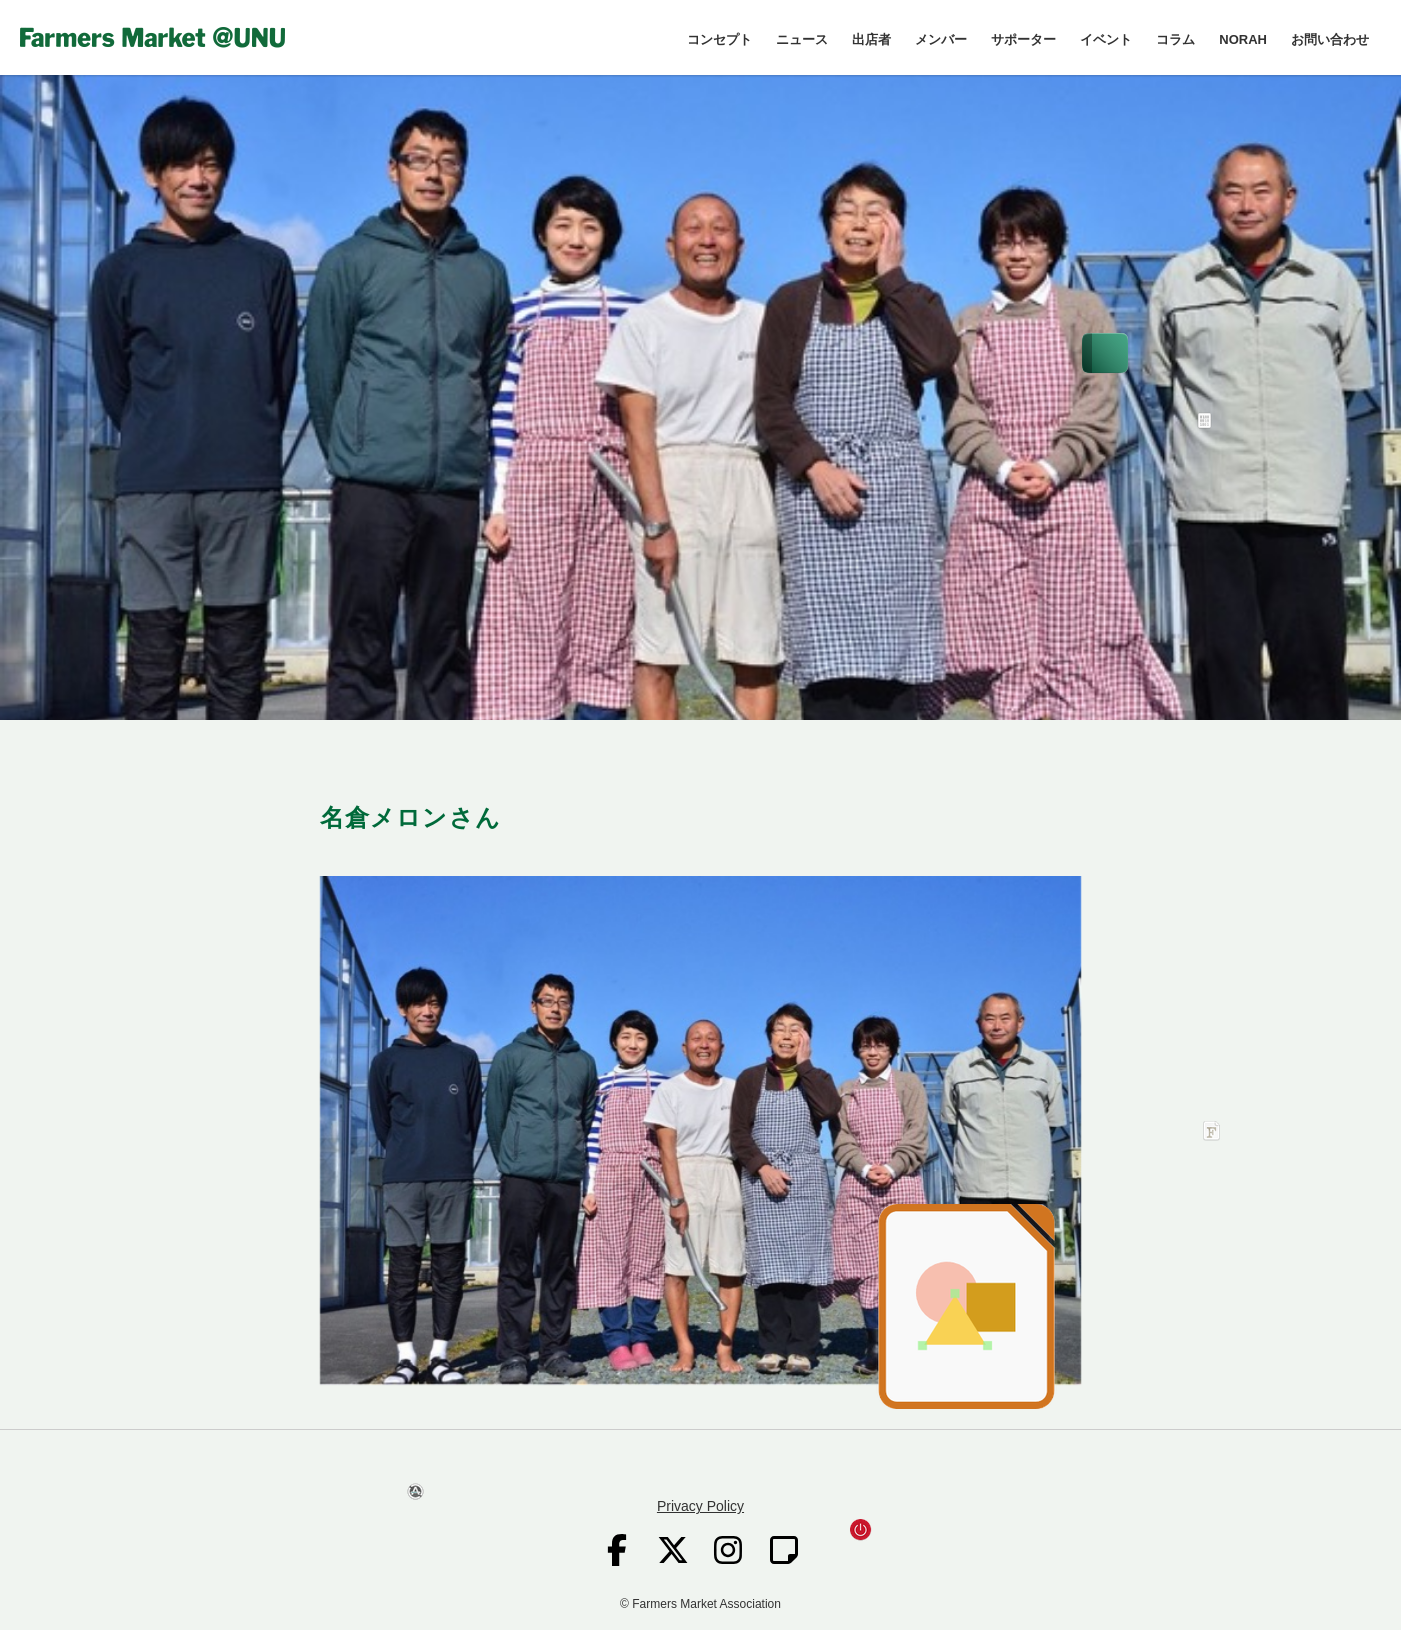 The height and width of the screenshot is (1630, 1401). Describe the element at coordinates (966, 1306) in the screenshot. I see `open a libreoffice draw document` at that location.